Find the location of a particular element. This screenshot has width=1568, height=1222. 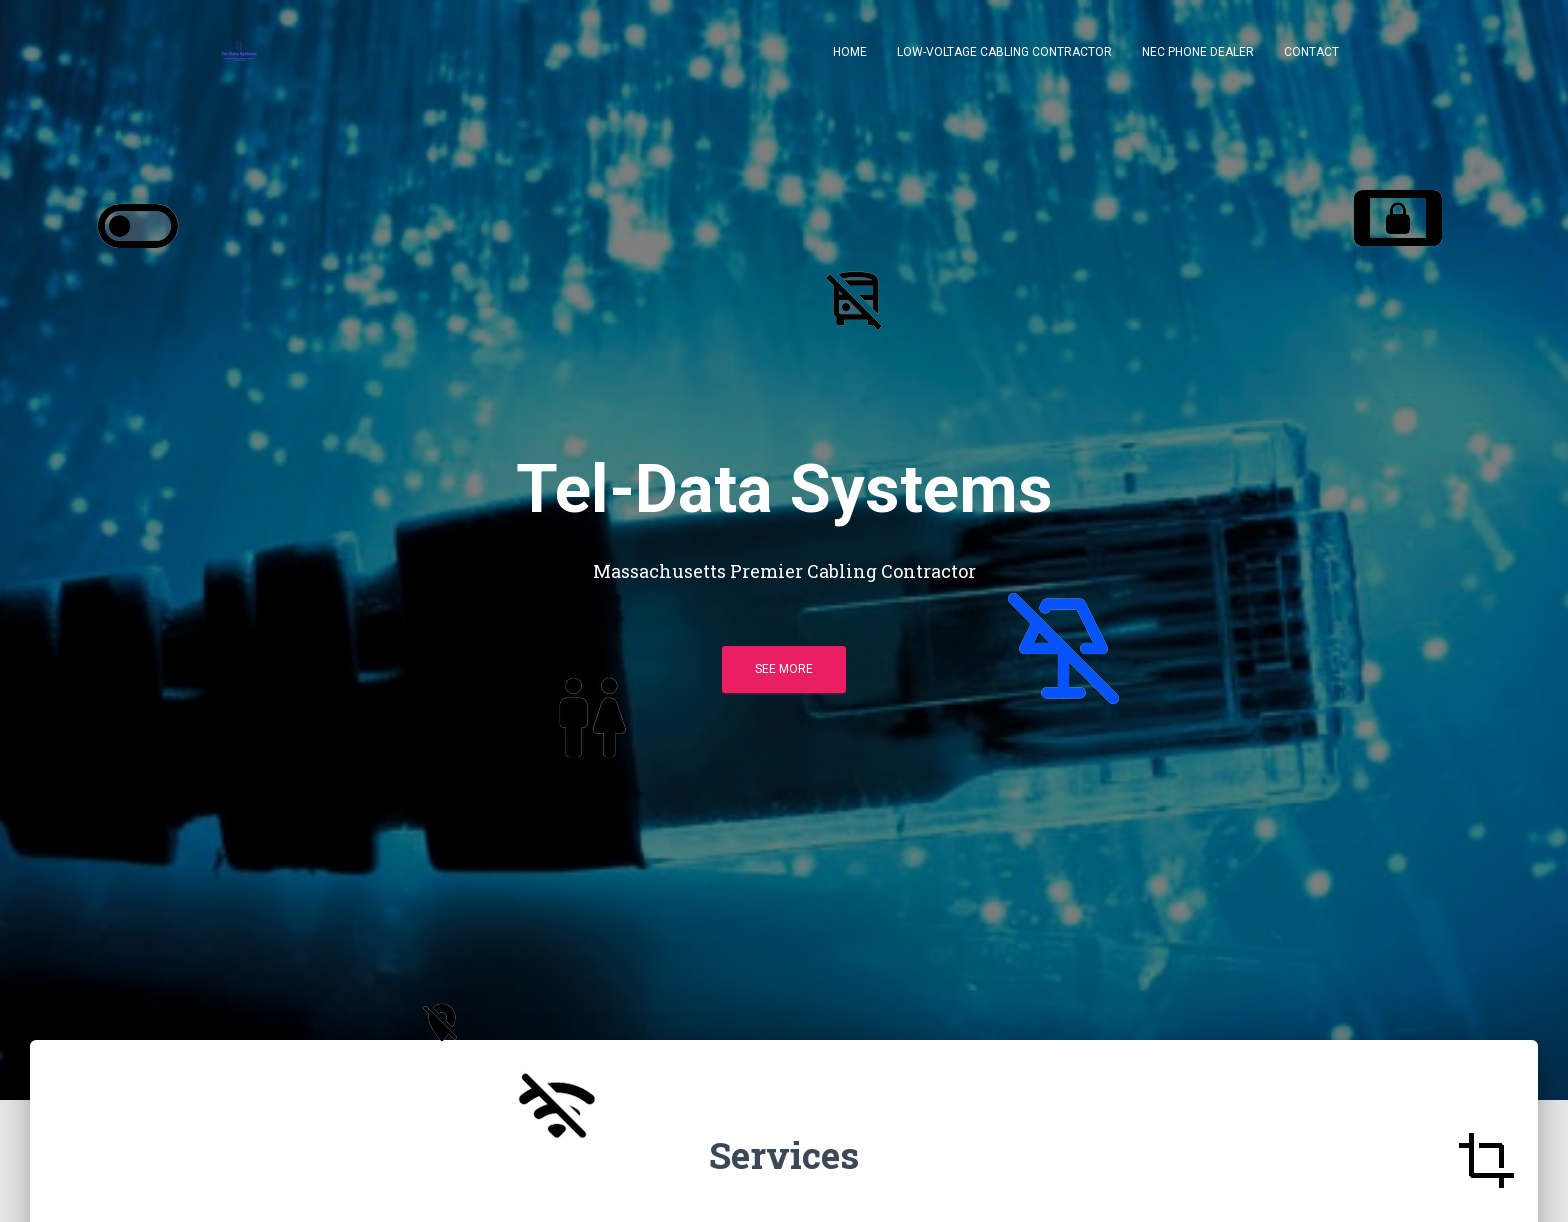

toggle switch in the off position is located at coordinates (138, 226).